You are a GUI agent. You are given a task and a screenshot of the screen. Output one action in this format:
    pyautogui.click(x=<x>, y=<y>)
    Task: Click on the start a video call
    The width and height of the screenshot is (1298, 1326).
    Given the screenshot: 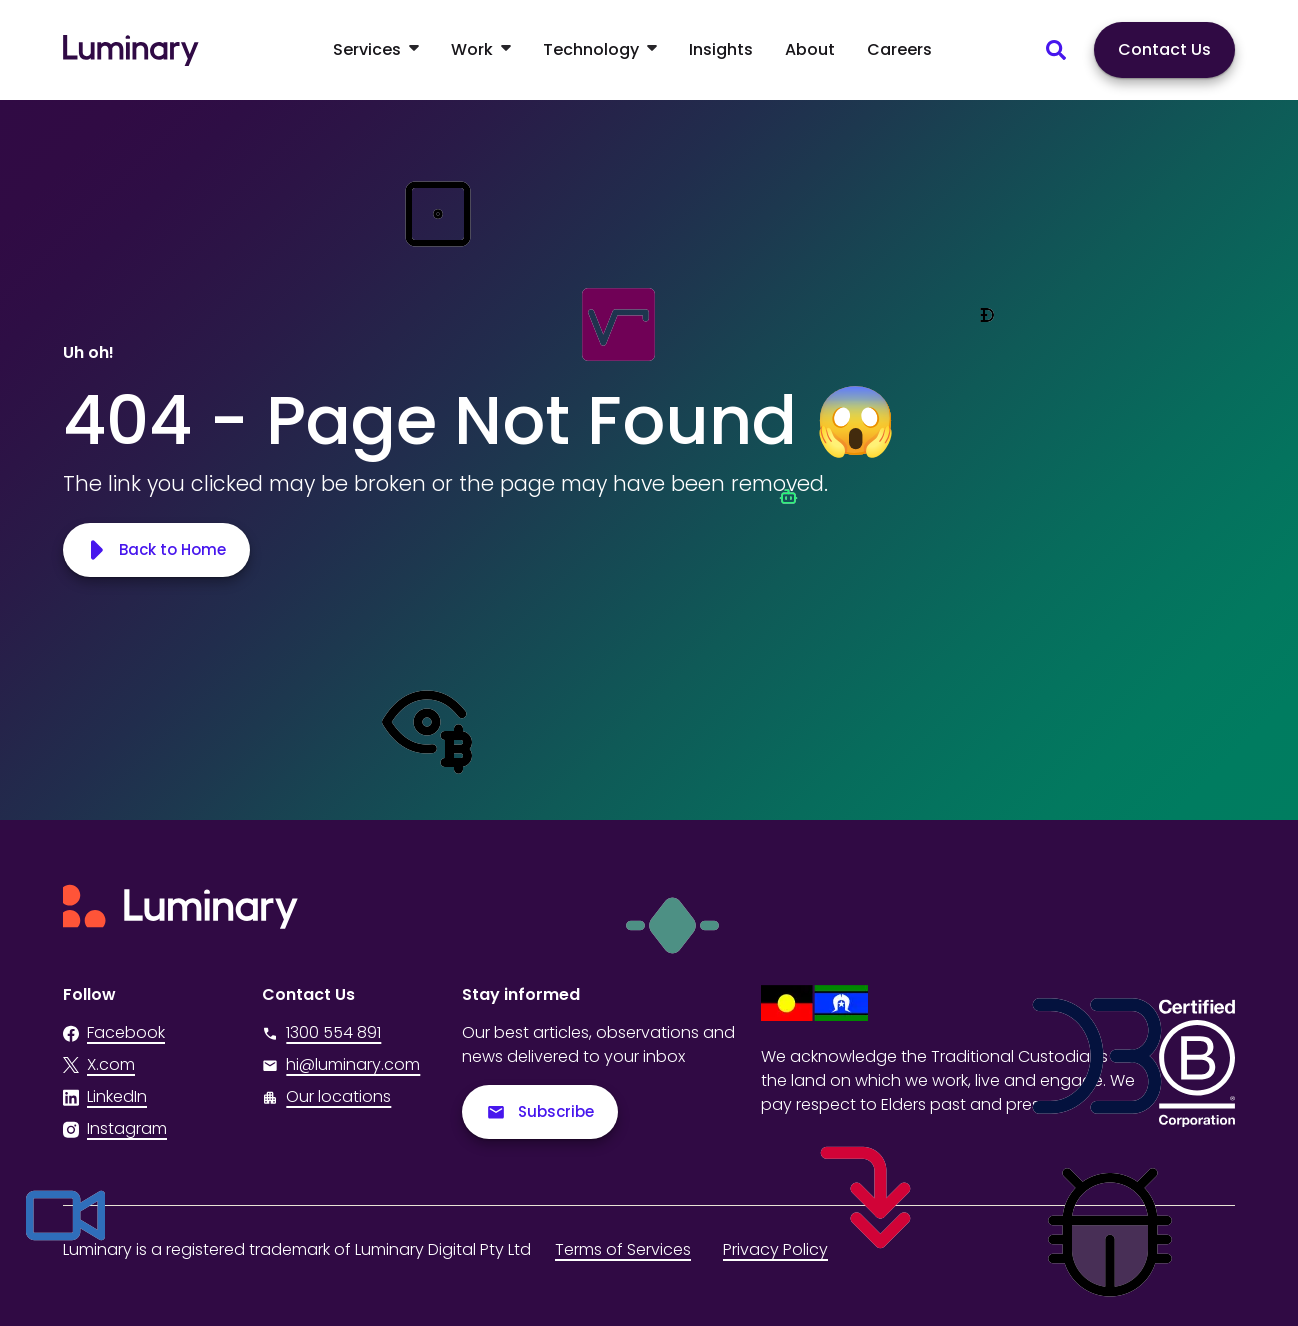 What is the action you would take?
    pyautogui.click(x=65, y=1215)
    